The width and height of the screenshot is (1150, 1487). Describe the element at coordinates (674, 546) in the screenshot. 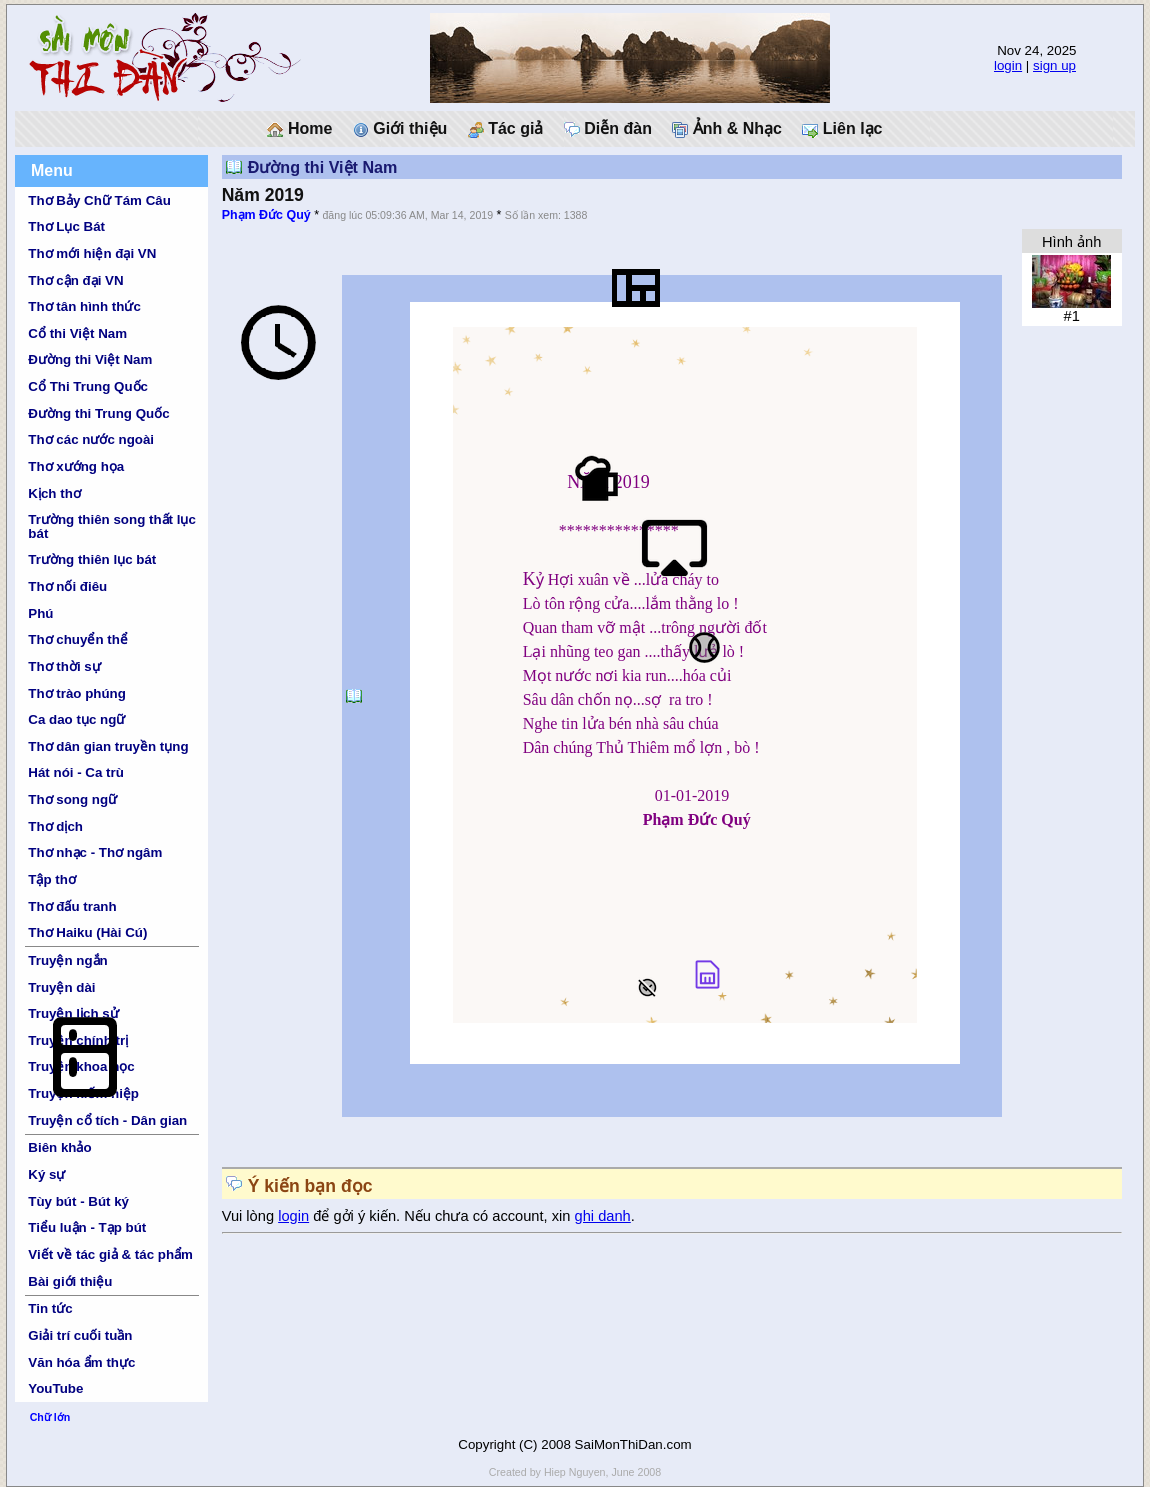

I see `stream content to an external display` at that location.